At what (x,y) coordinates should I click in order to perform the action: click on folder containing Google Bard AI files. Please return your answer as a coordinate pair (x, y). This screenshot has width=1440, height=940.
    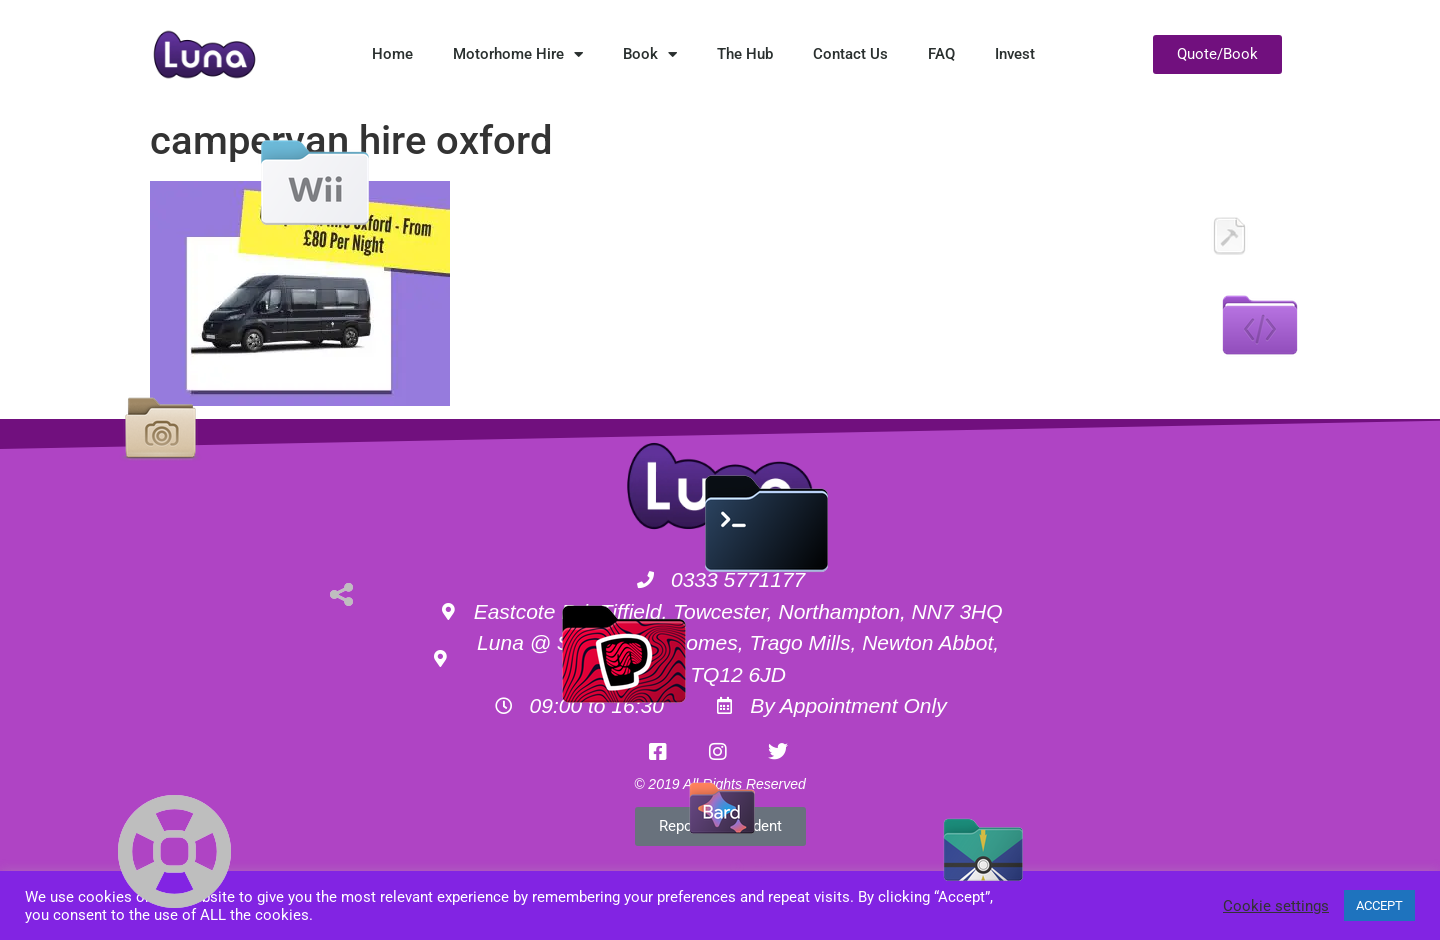
    Looking at the image, I should click on (722, 810).